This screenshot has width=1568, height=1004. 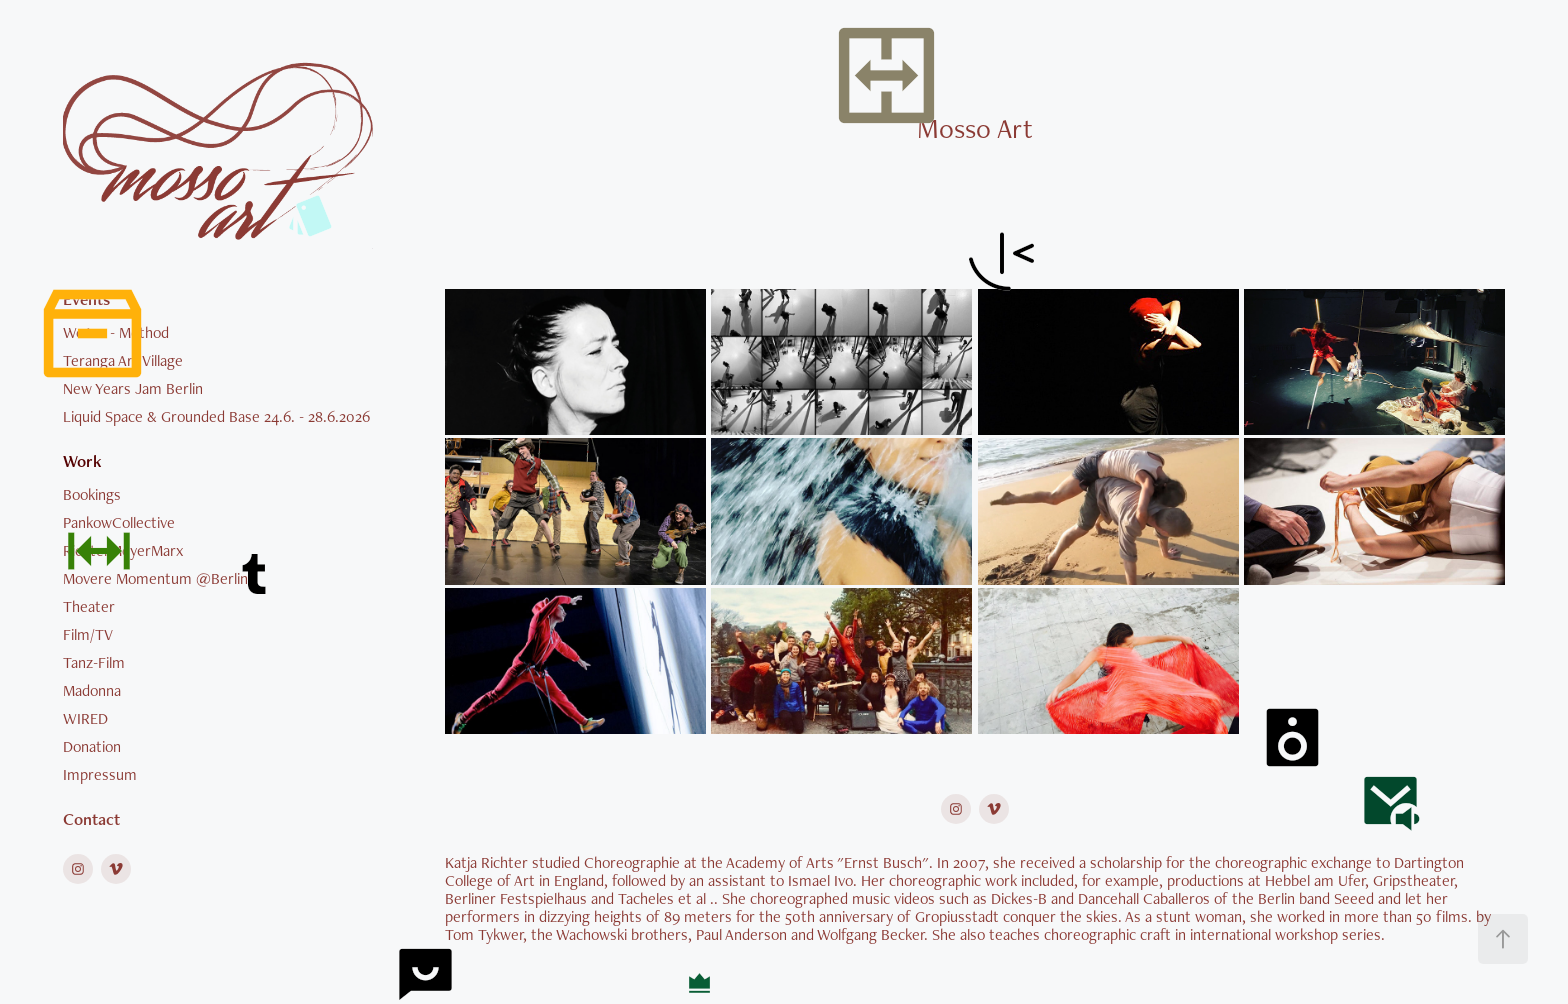 I want to click on visit Frontend Mentor website, so click(x=1001, y=261).